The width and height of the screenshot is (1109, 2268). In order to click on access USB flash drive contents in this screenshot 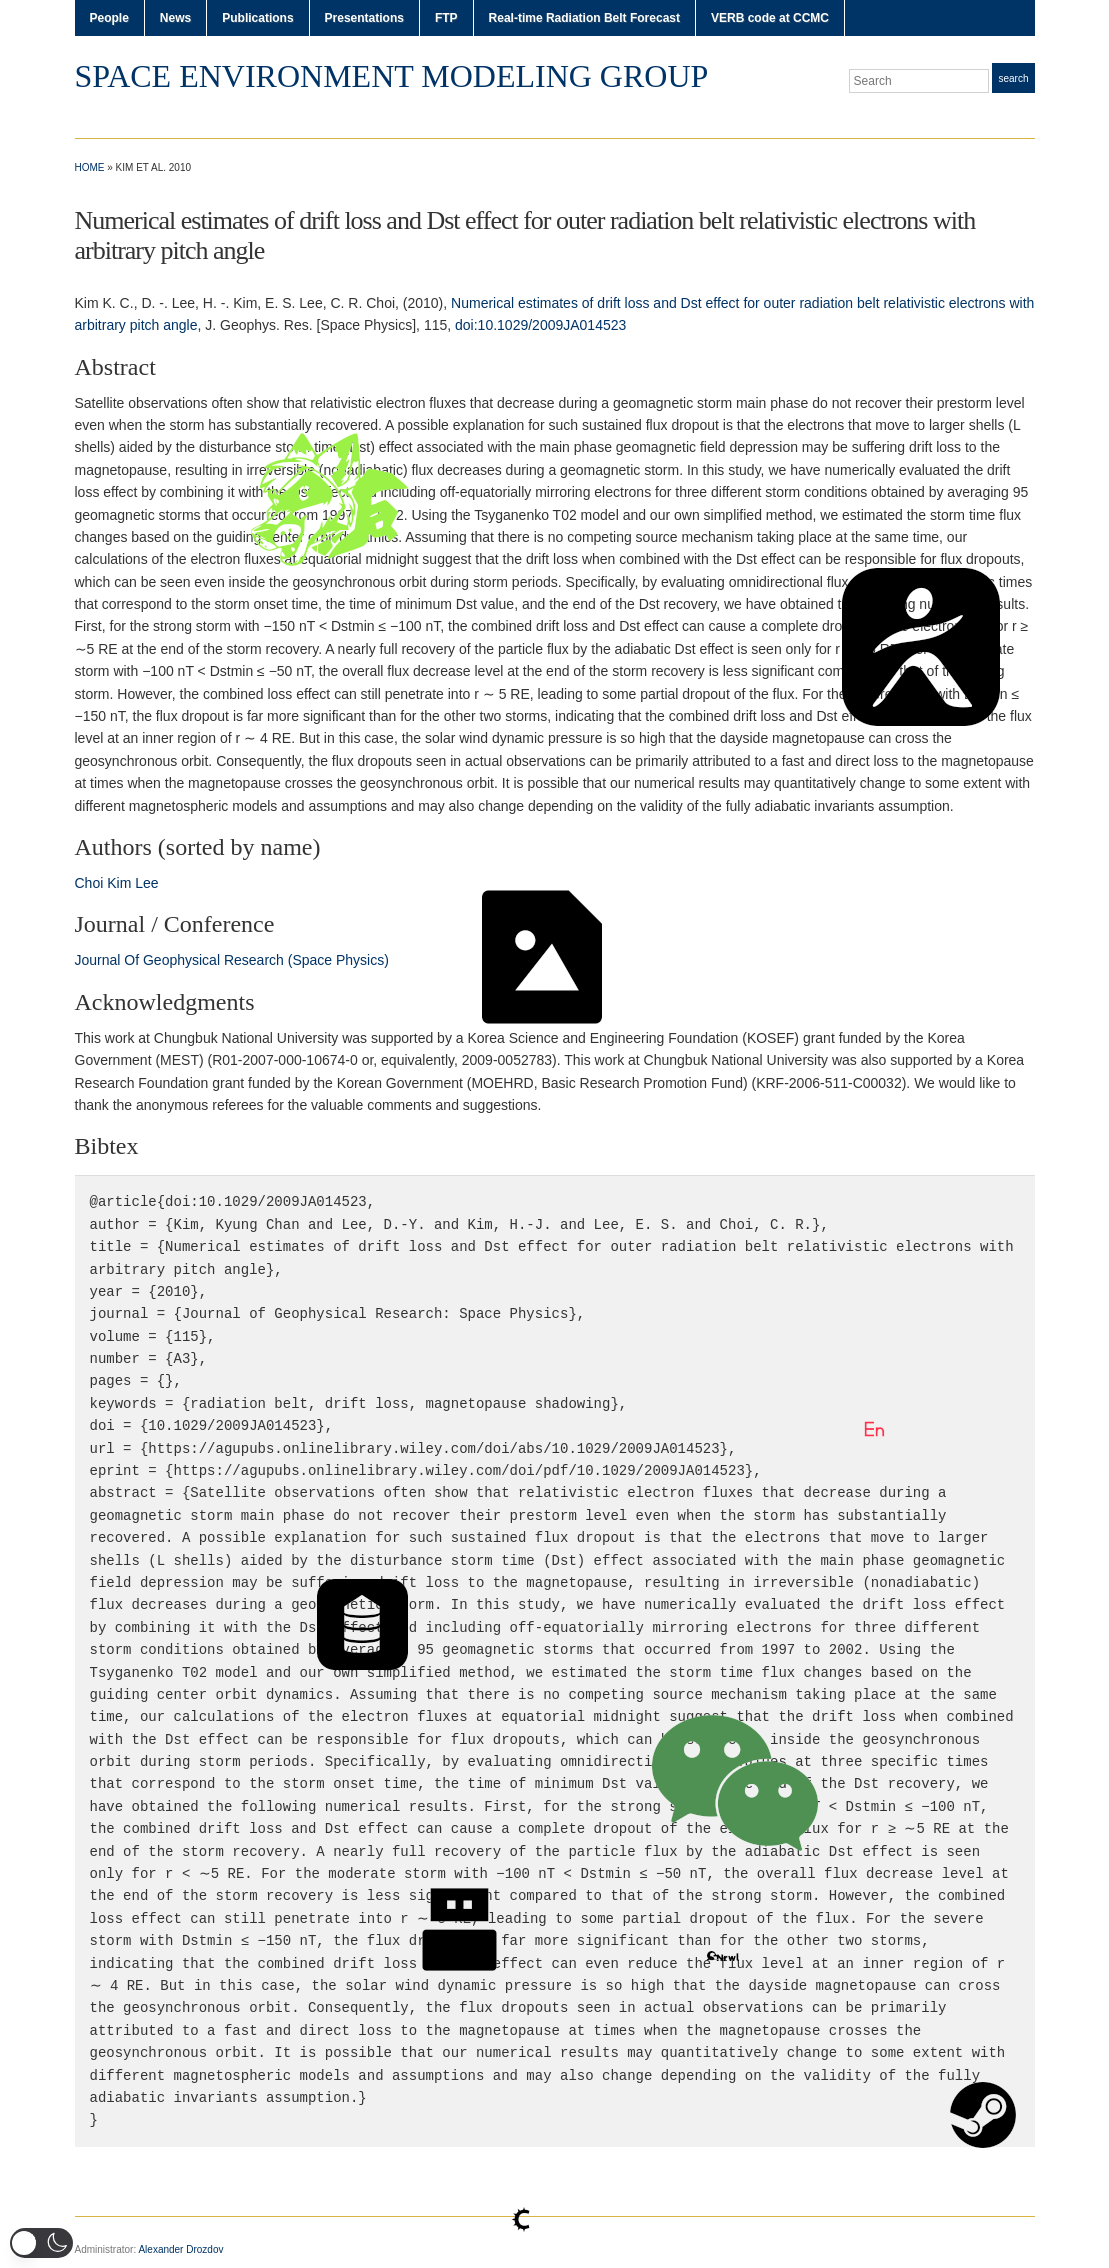, I will do `click(459, 1929)`.